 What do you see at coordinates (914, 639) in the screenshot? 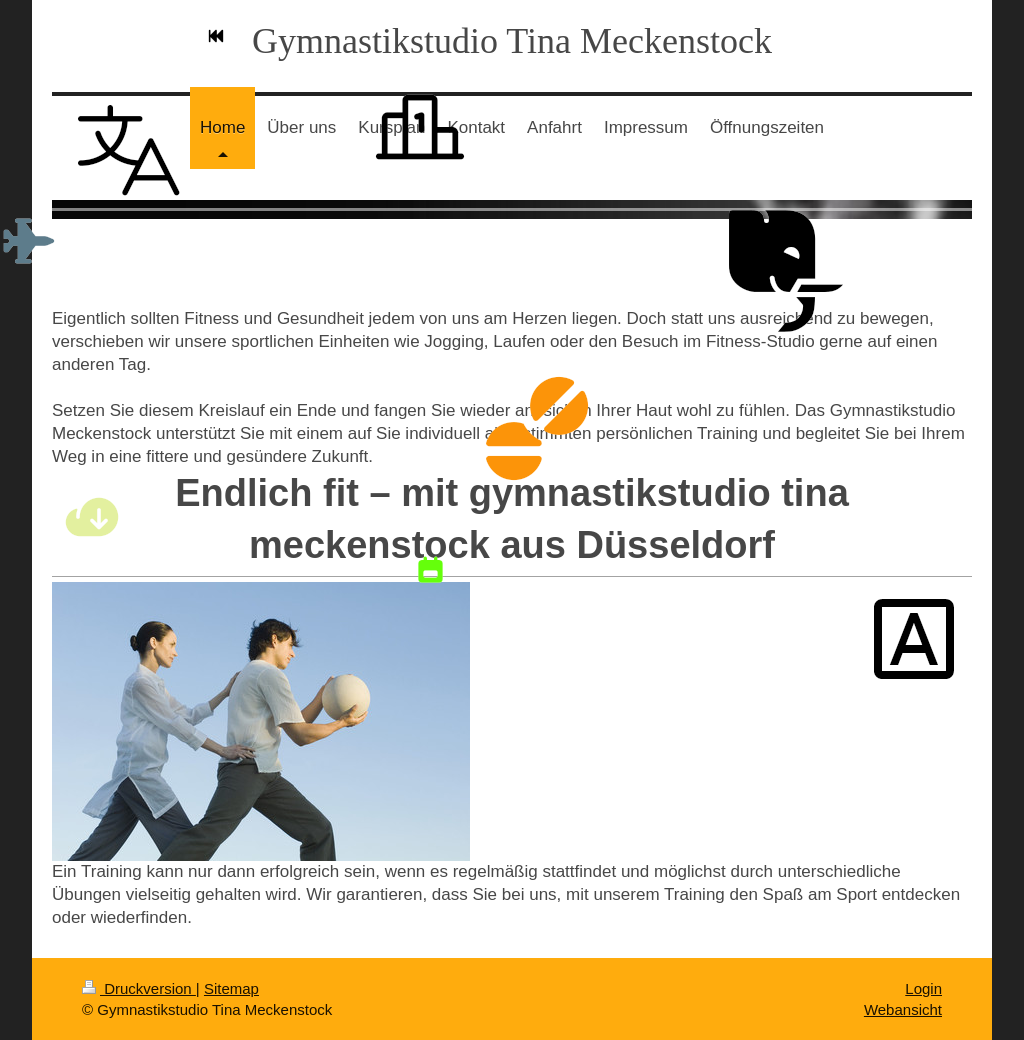
I see `download or install new fonts` at bounding box center [914, 639].